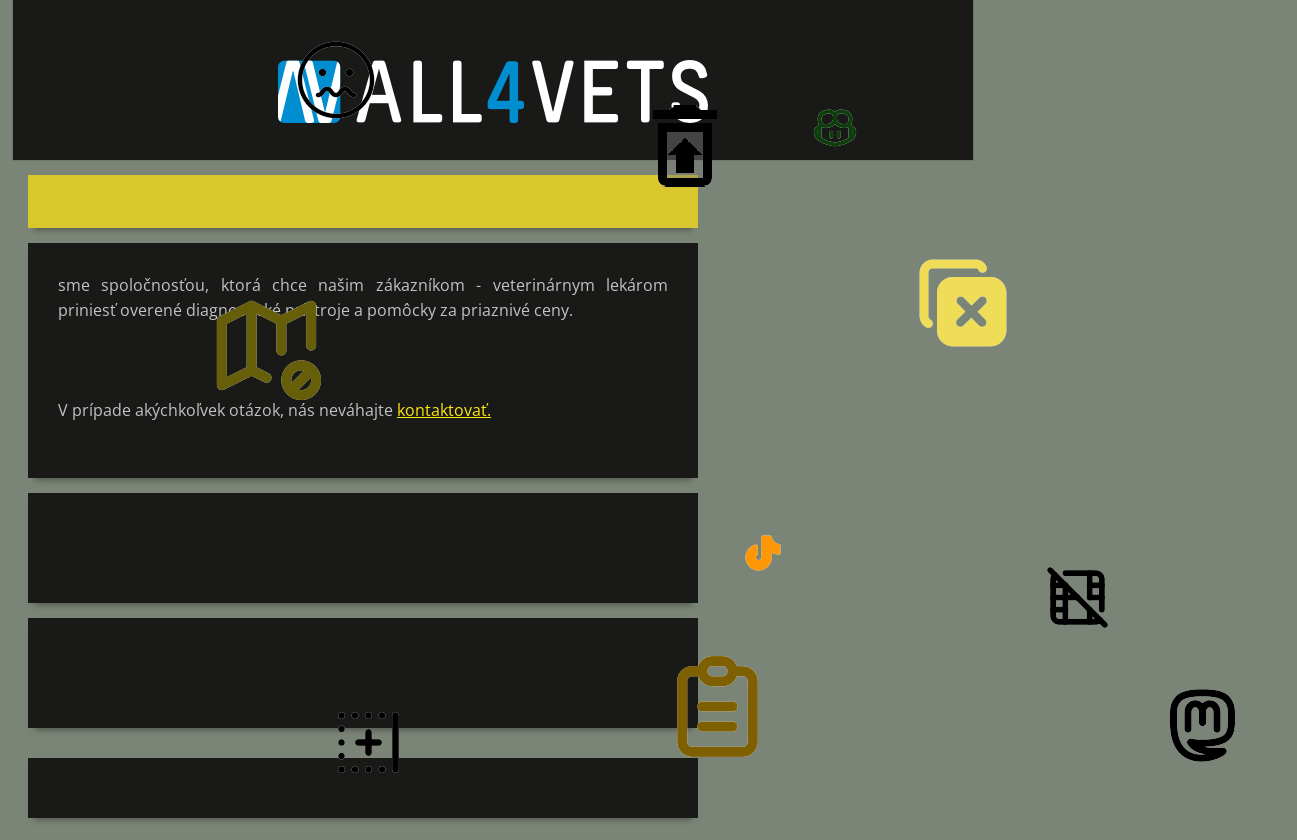 The height and width of the screenshot is (840, 1297). I want to click on cancel map navigation or directions, so click(266, 345).